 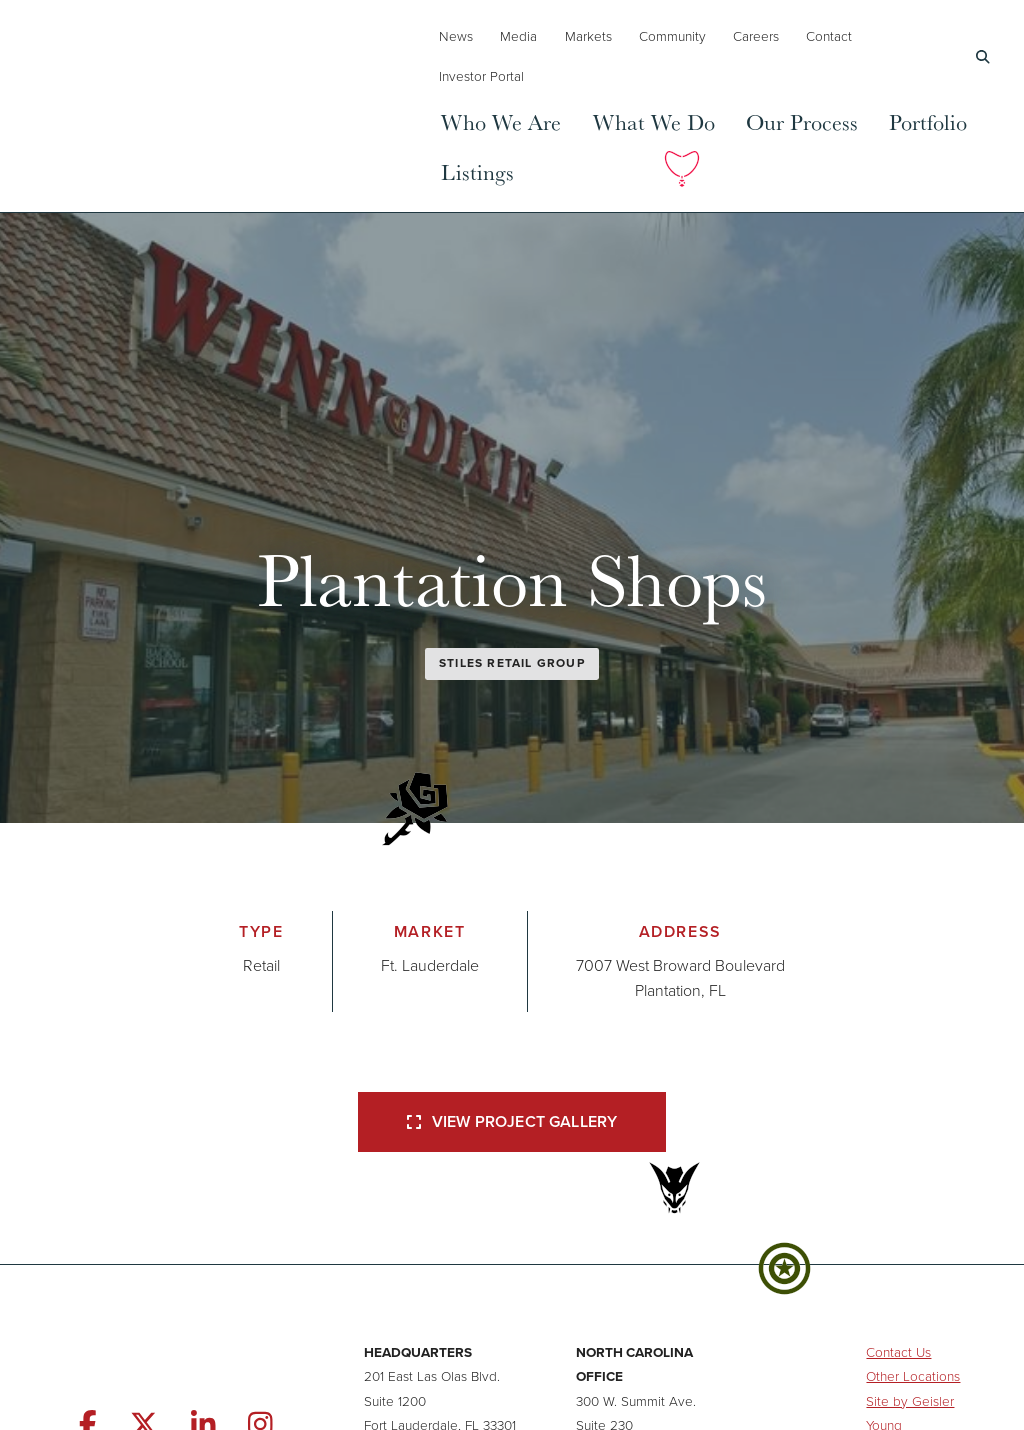 What do you see at coordinates (682, 169) in the screenshot?
I see `equip or view jewelry item` at bounding box center [682, 169].